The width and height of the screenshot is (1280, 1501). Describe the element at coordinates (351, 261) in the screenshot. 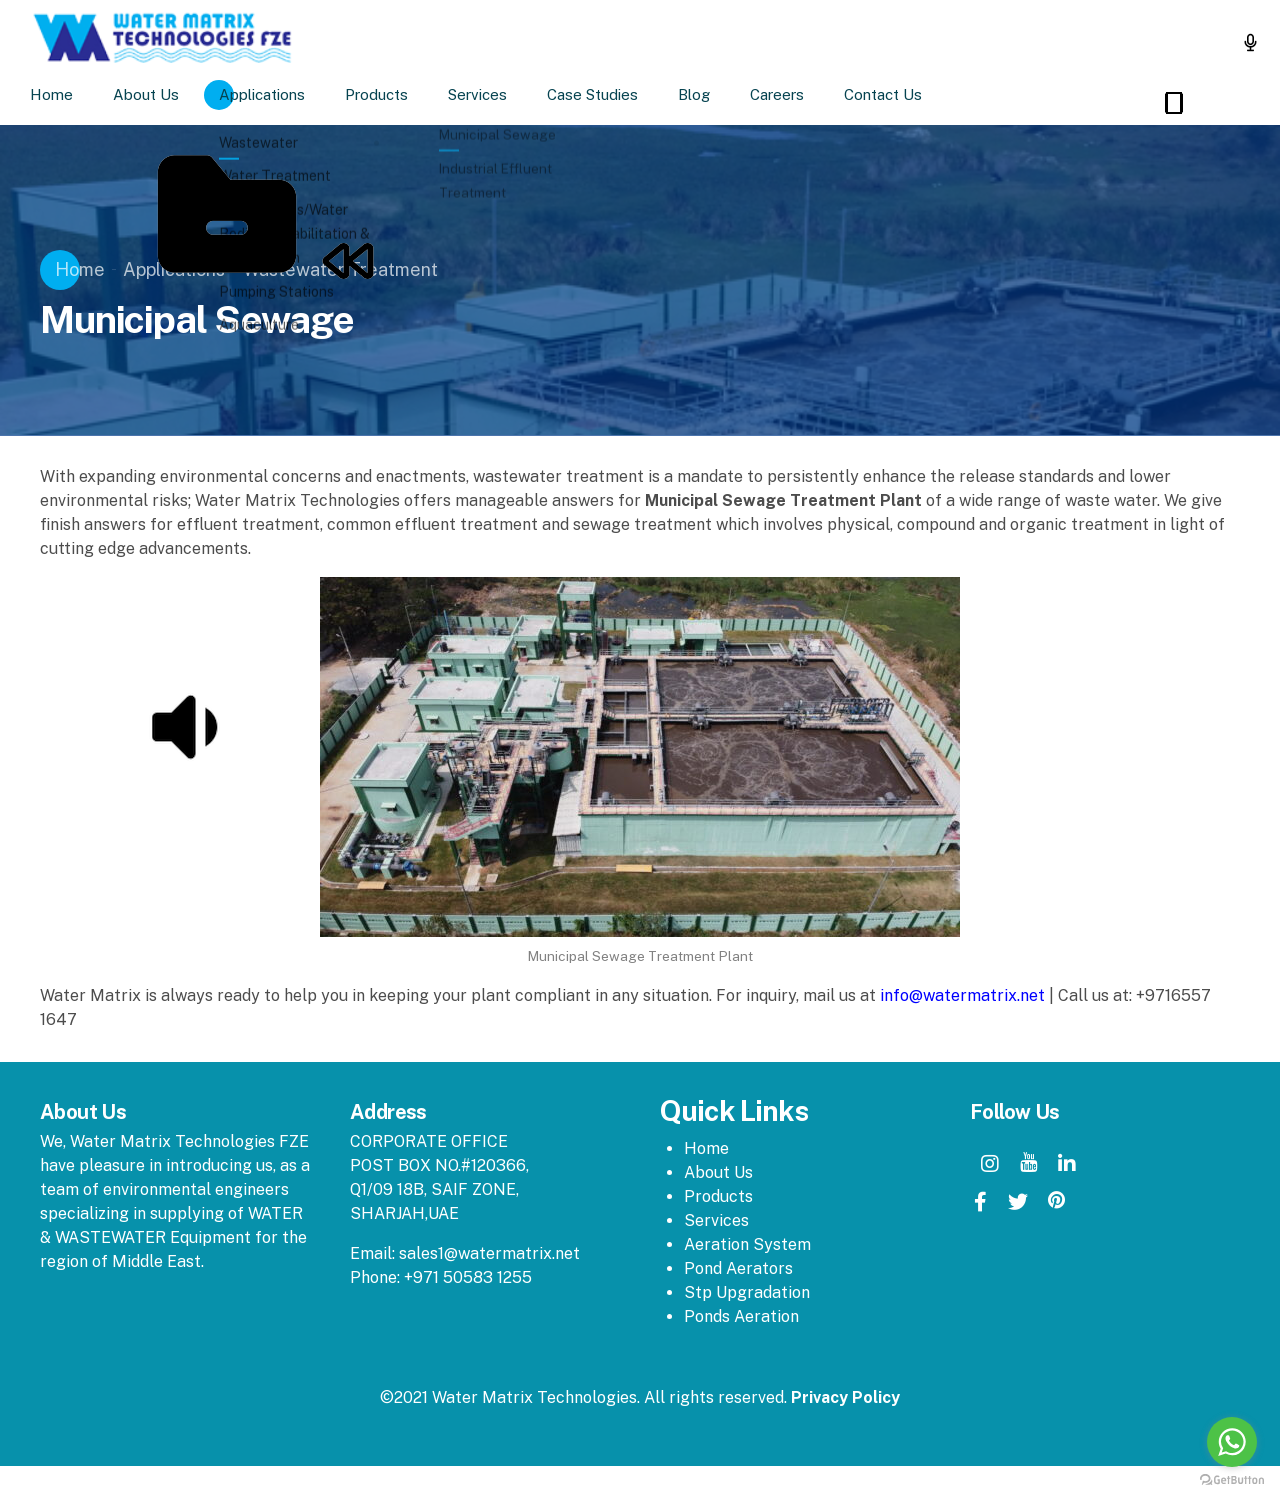

I see `rewind or skip backward in media playback` at that location.